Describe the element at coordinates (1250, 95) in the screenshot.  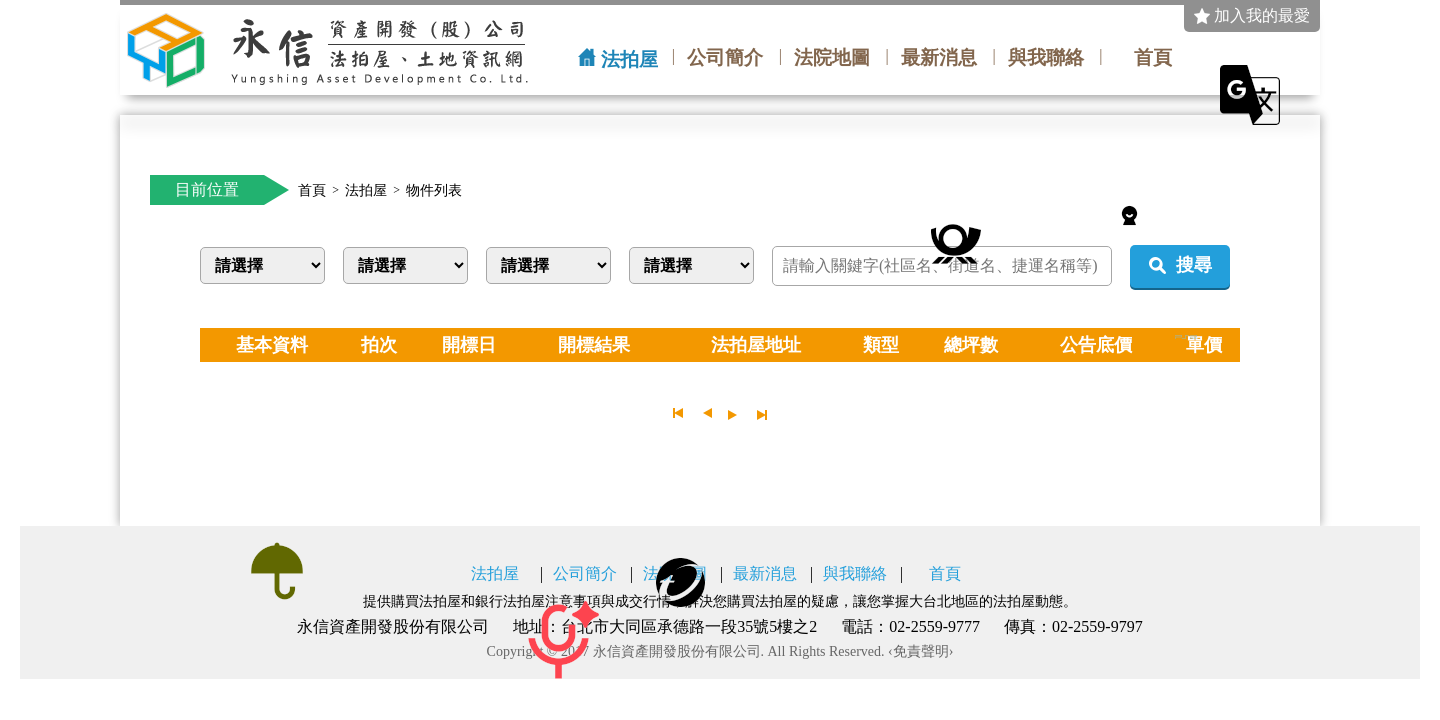
I see `open google translate` at that location.